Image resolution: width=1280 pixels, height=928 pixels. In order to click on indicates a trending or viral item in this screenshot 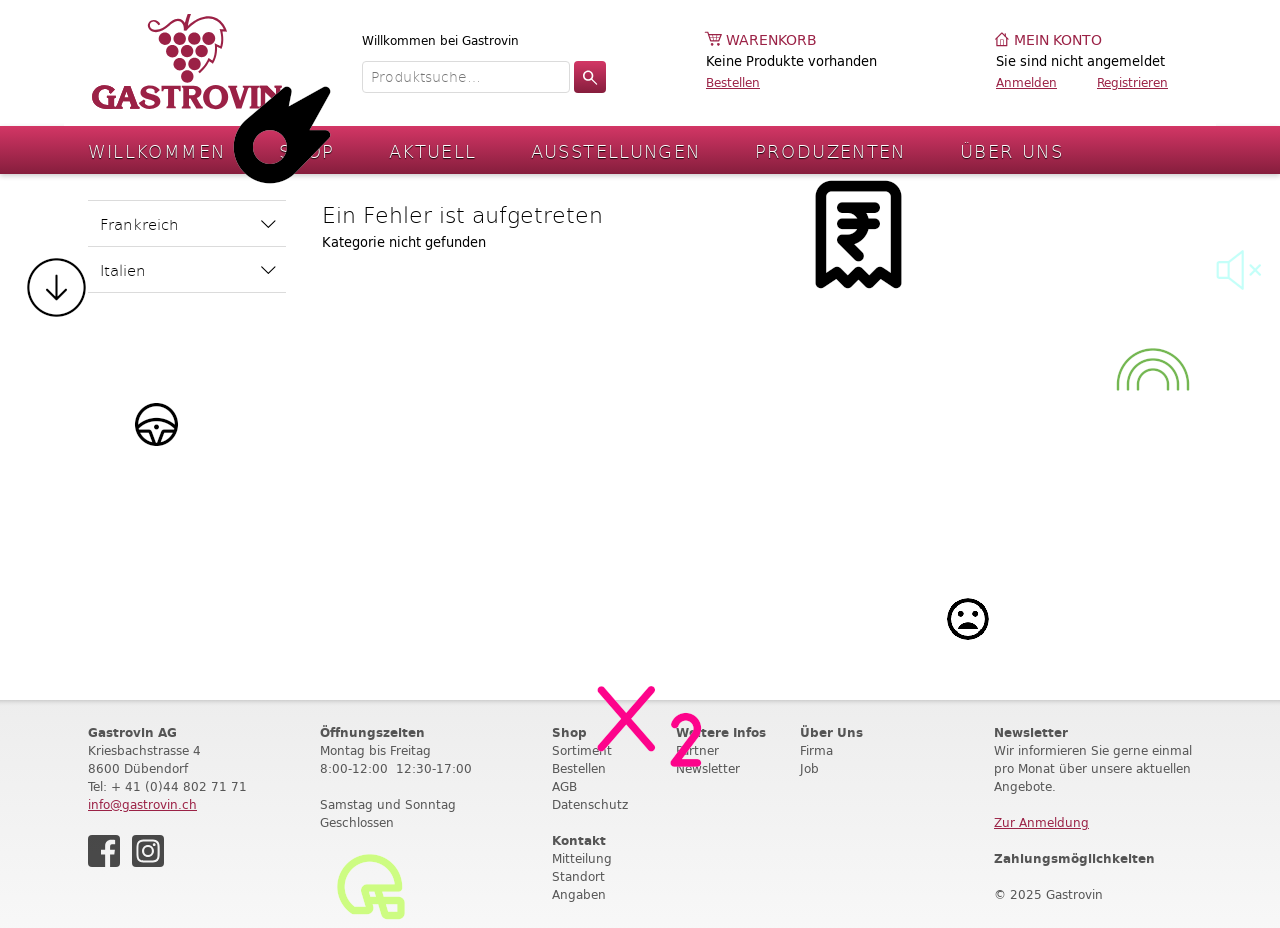, I will do `click(282, 135)`.